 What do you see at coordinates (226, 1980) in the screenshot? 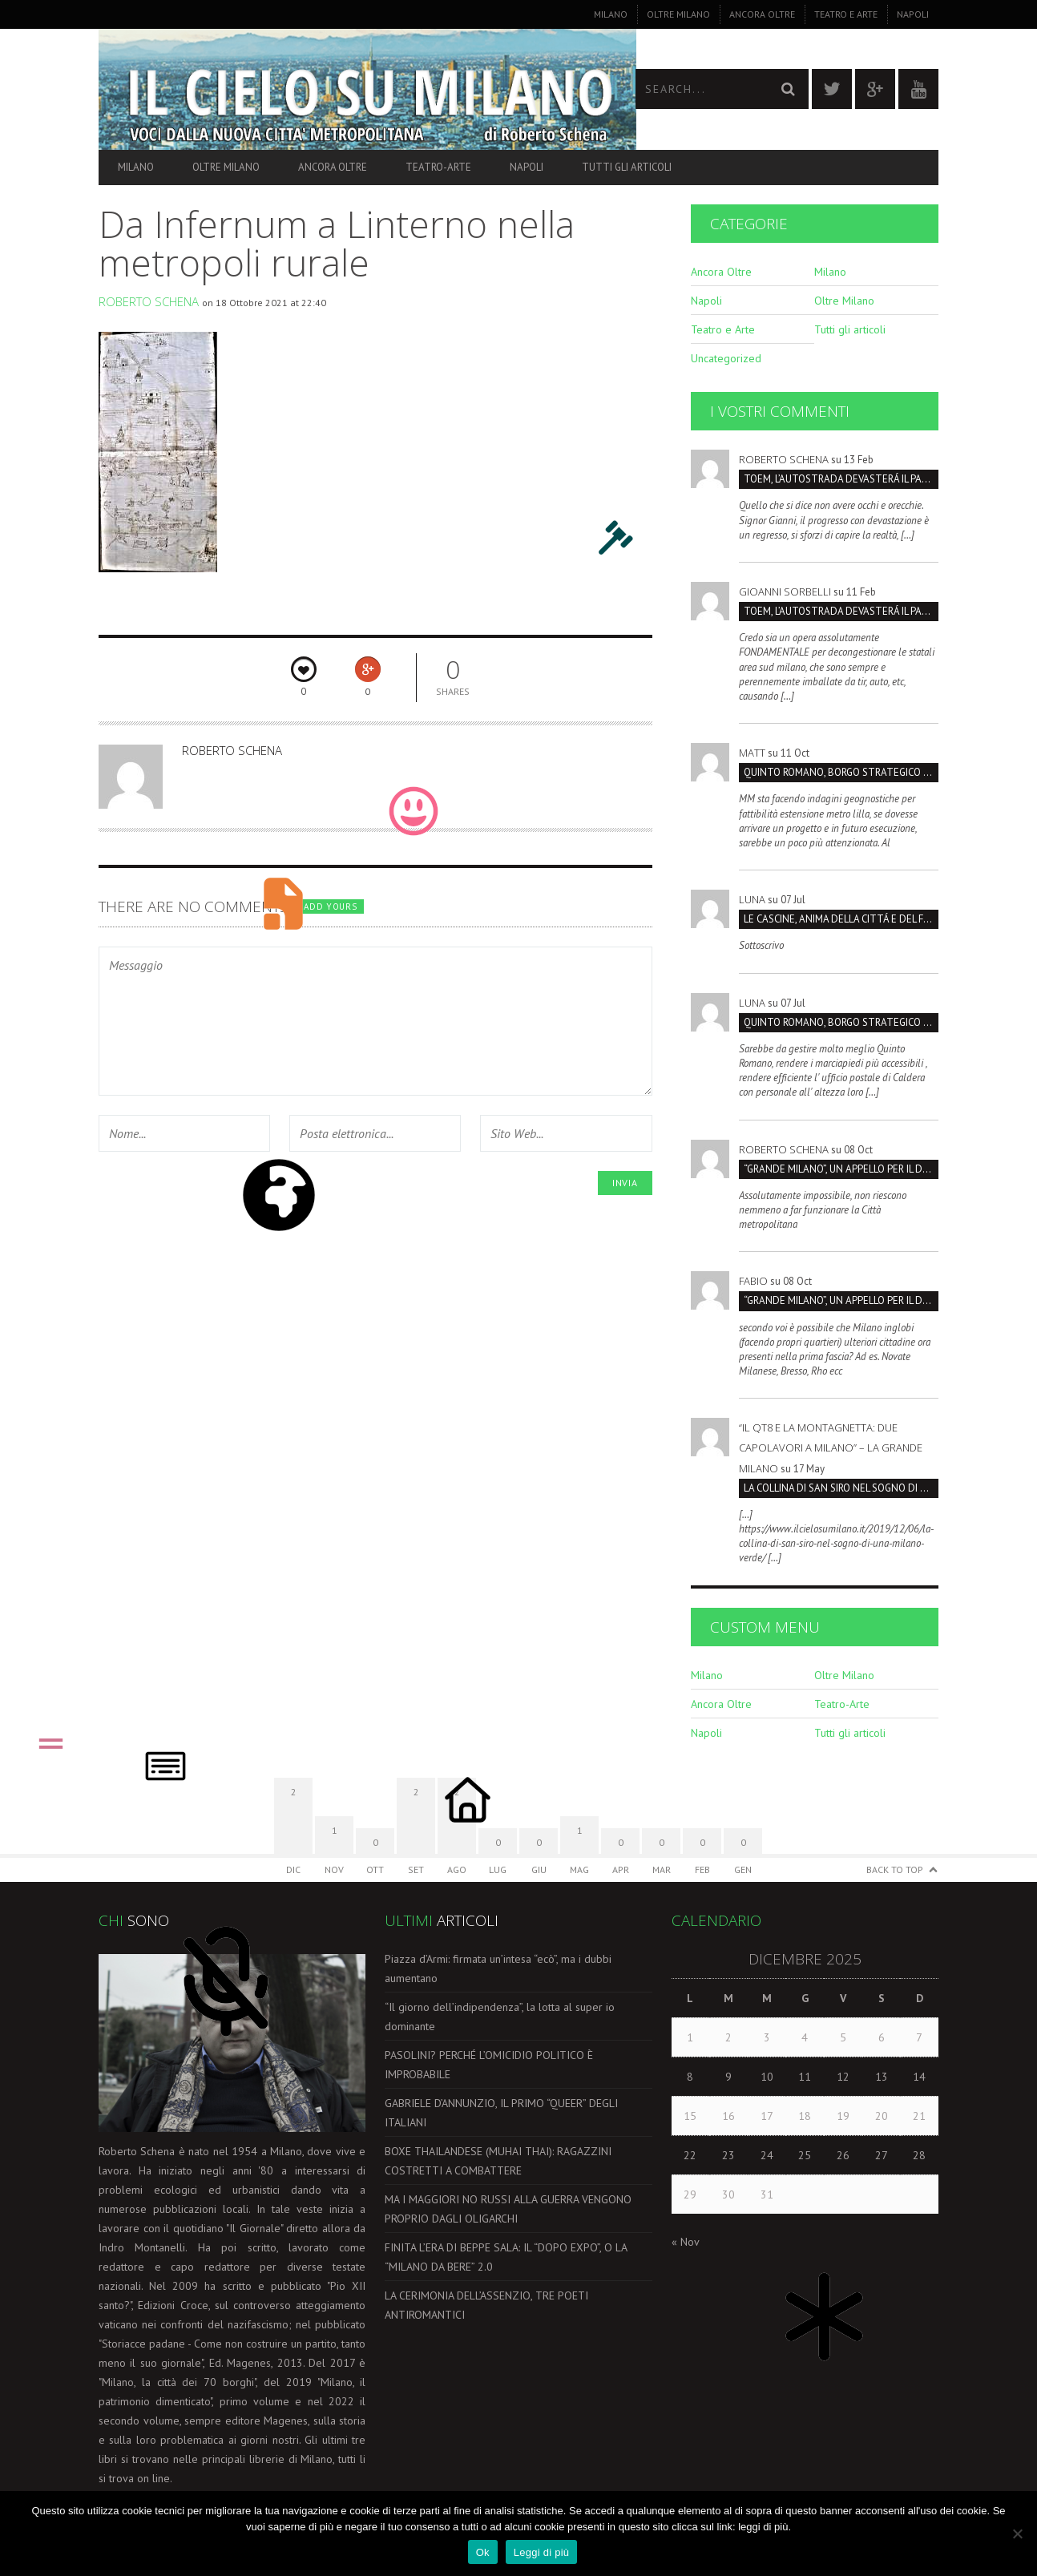
I see `mute your microphone` at bounding box center [226, 1980].